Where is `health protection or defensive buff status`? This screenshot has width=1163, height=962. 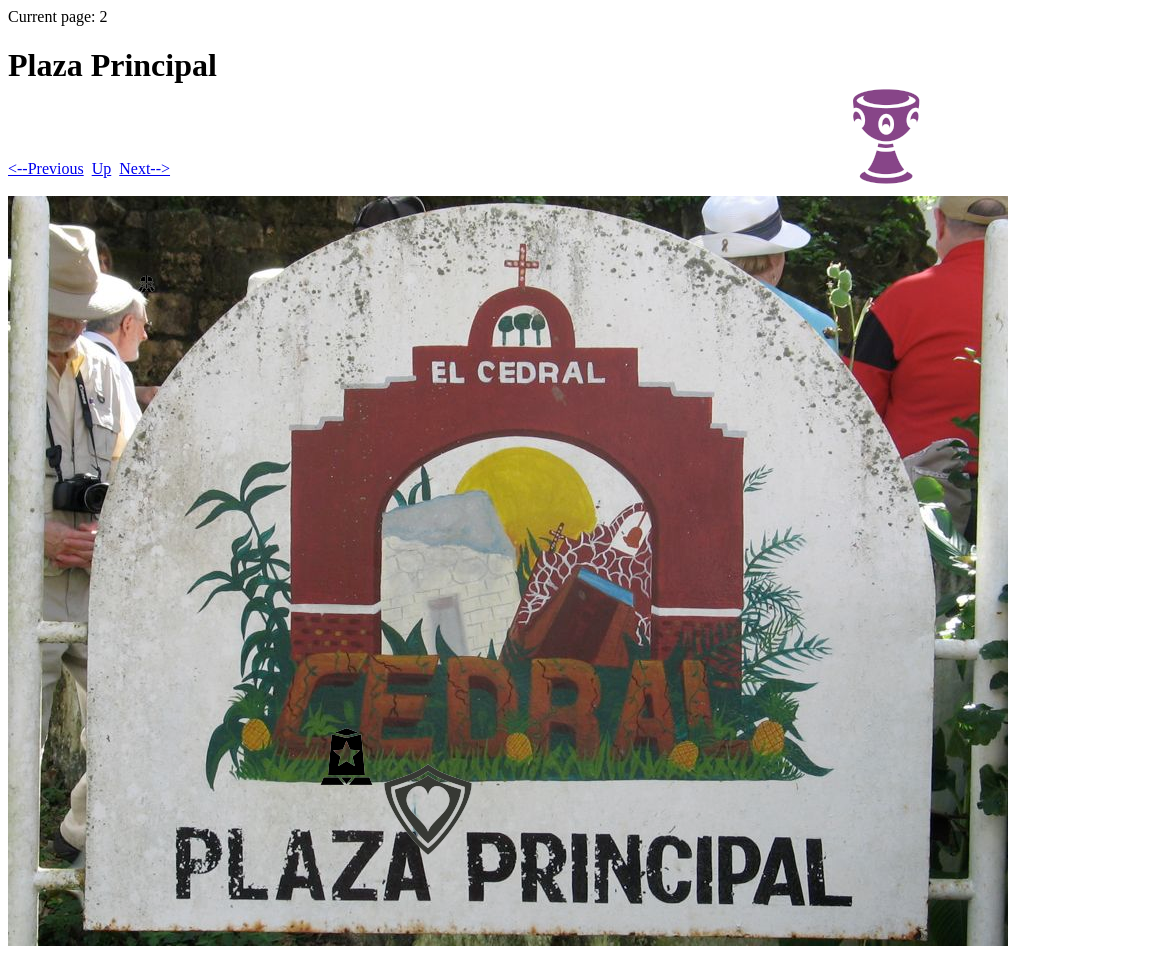
health protection or defensive buff status is located at coordinates (428, 808).